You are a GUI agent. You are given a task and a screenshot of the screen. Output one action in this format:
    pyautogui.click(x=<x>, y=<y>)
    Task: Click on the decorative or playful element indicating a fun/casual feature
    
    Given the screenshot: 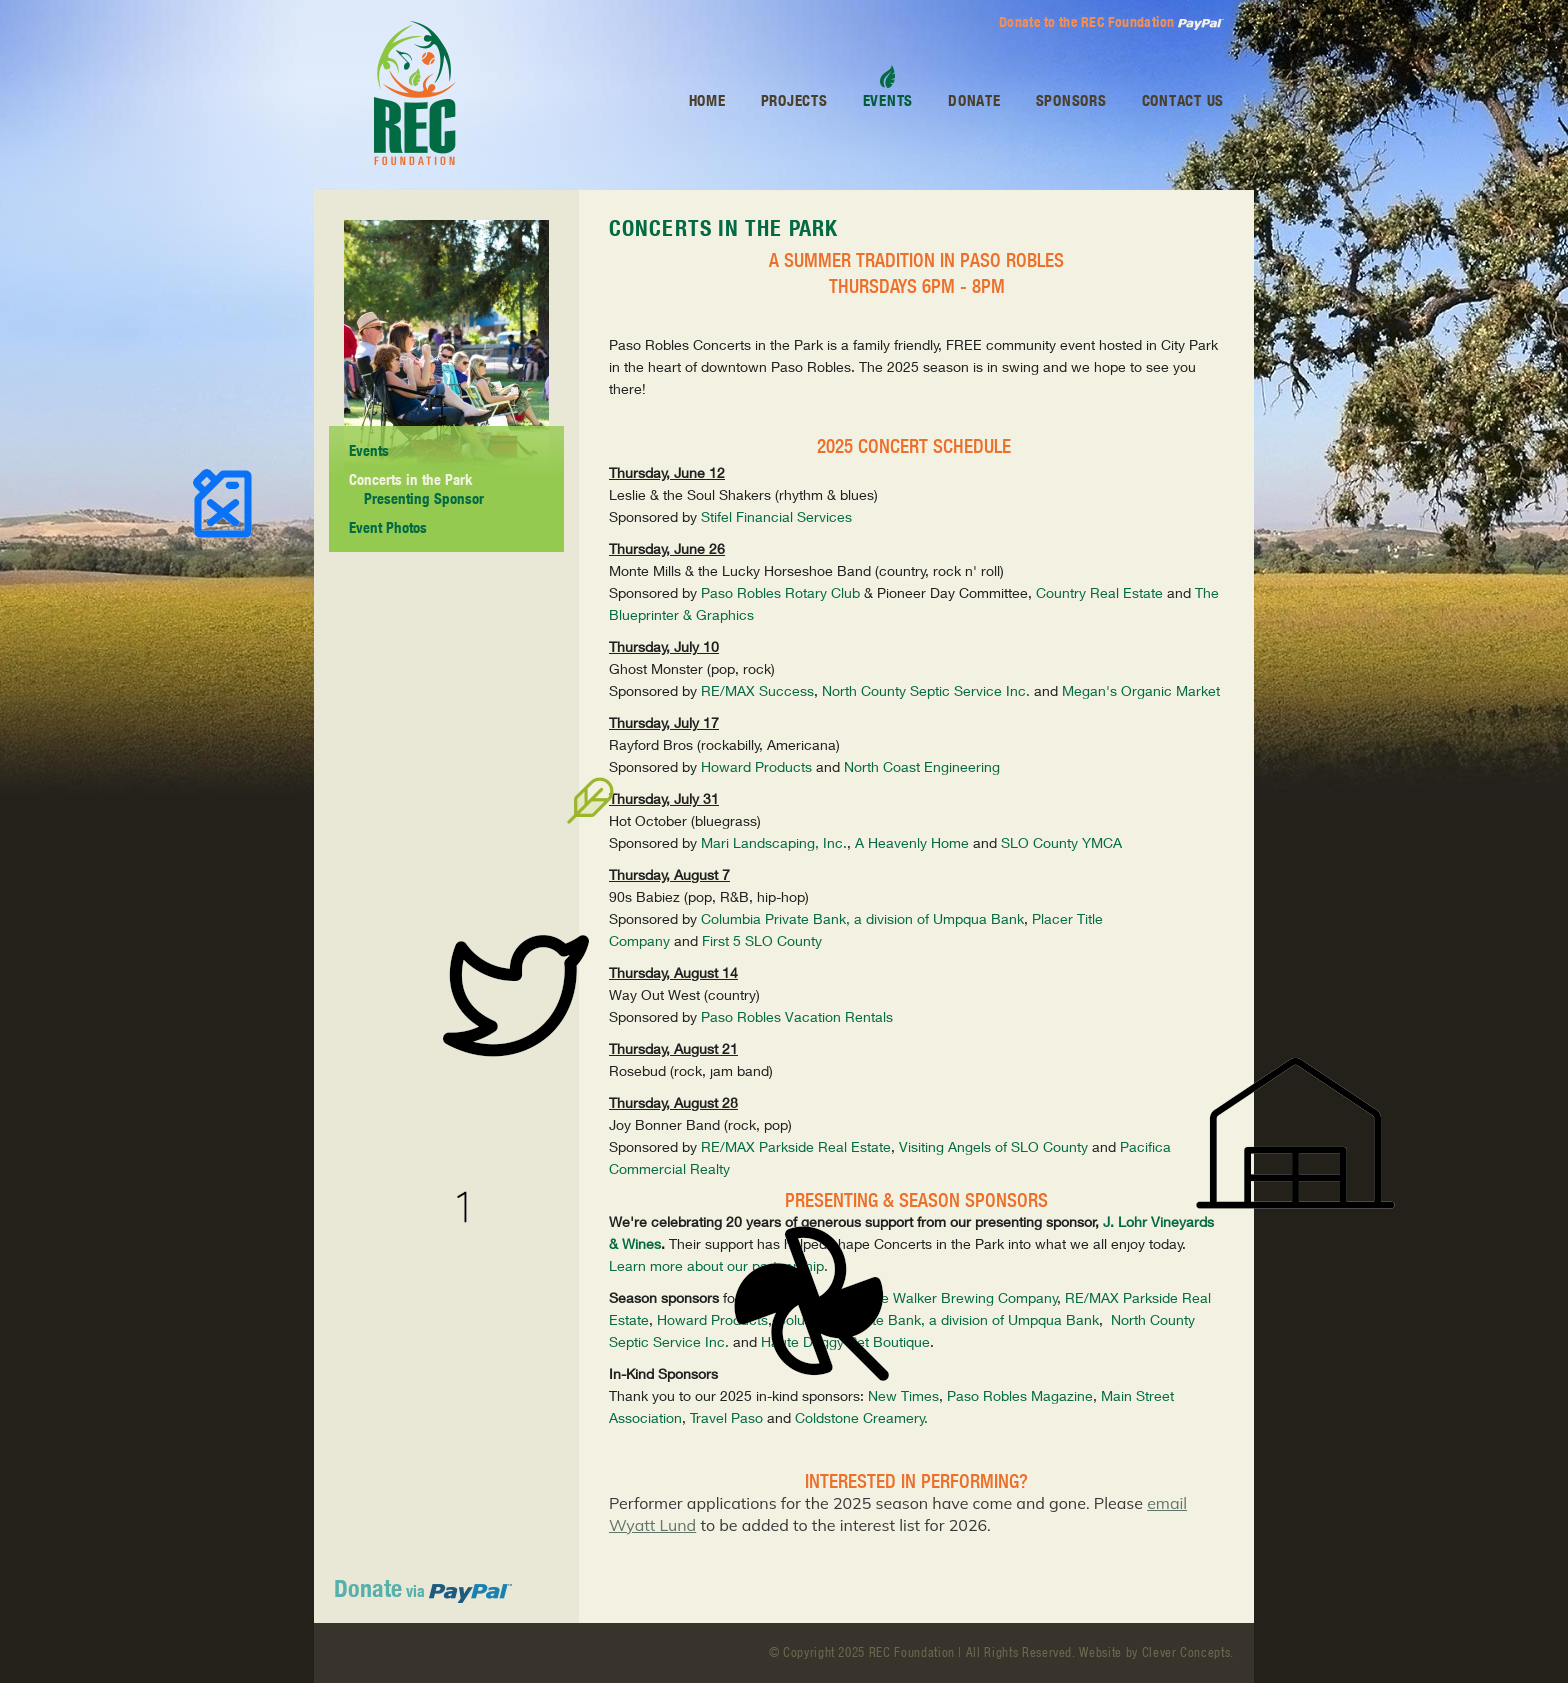 What is the action you would take?
    pyautogui.click(x=814, y=1306)
    